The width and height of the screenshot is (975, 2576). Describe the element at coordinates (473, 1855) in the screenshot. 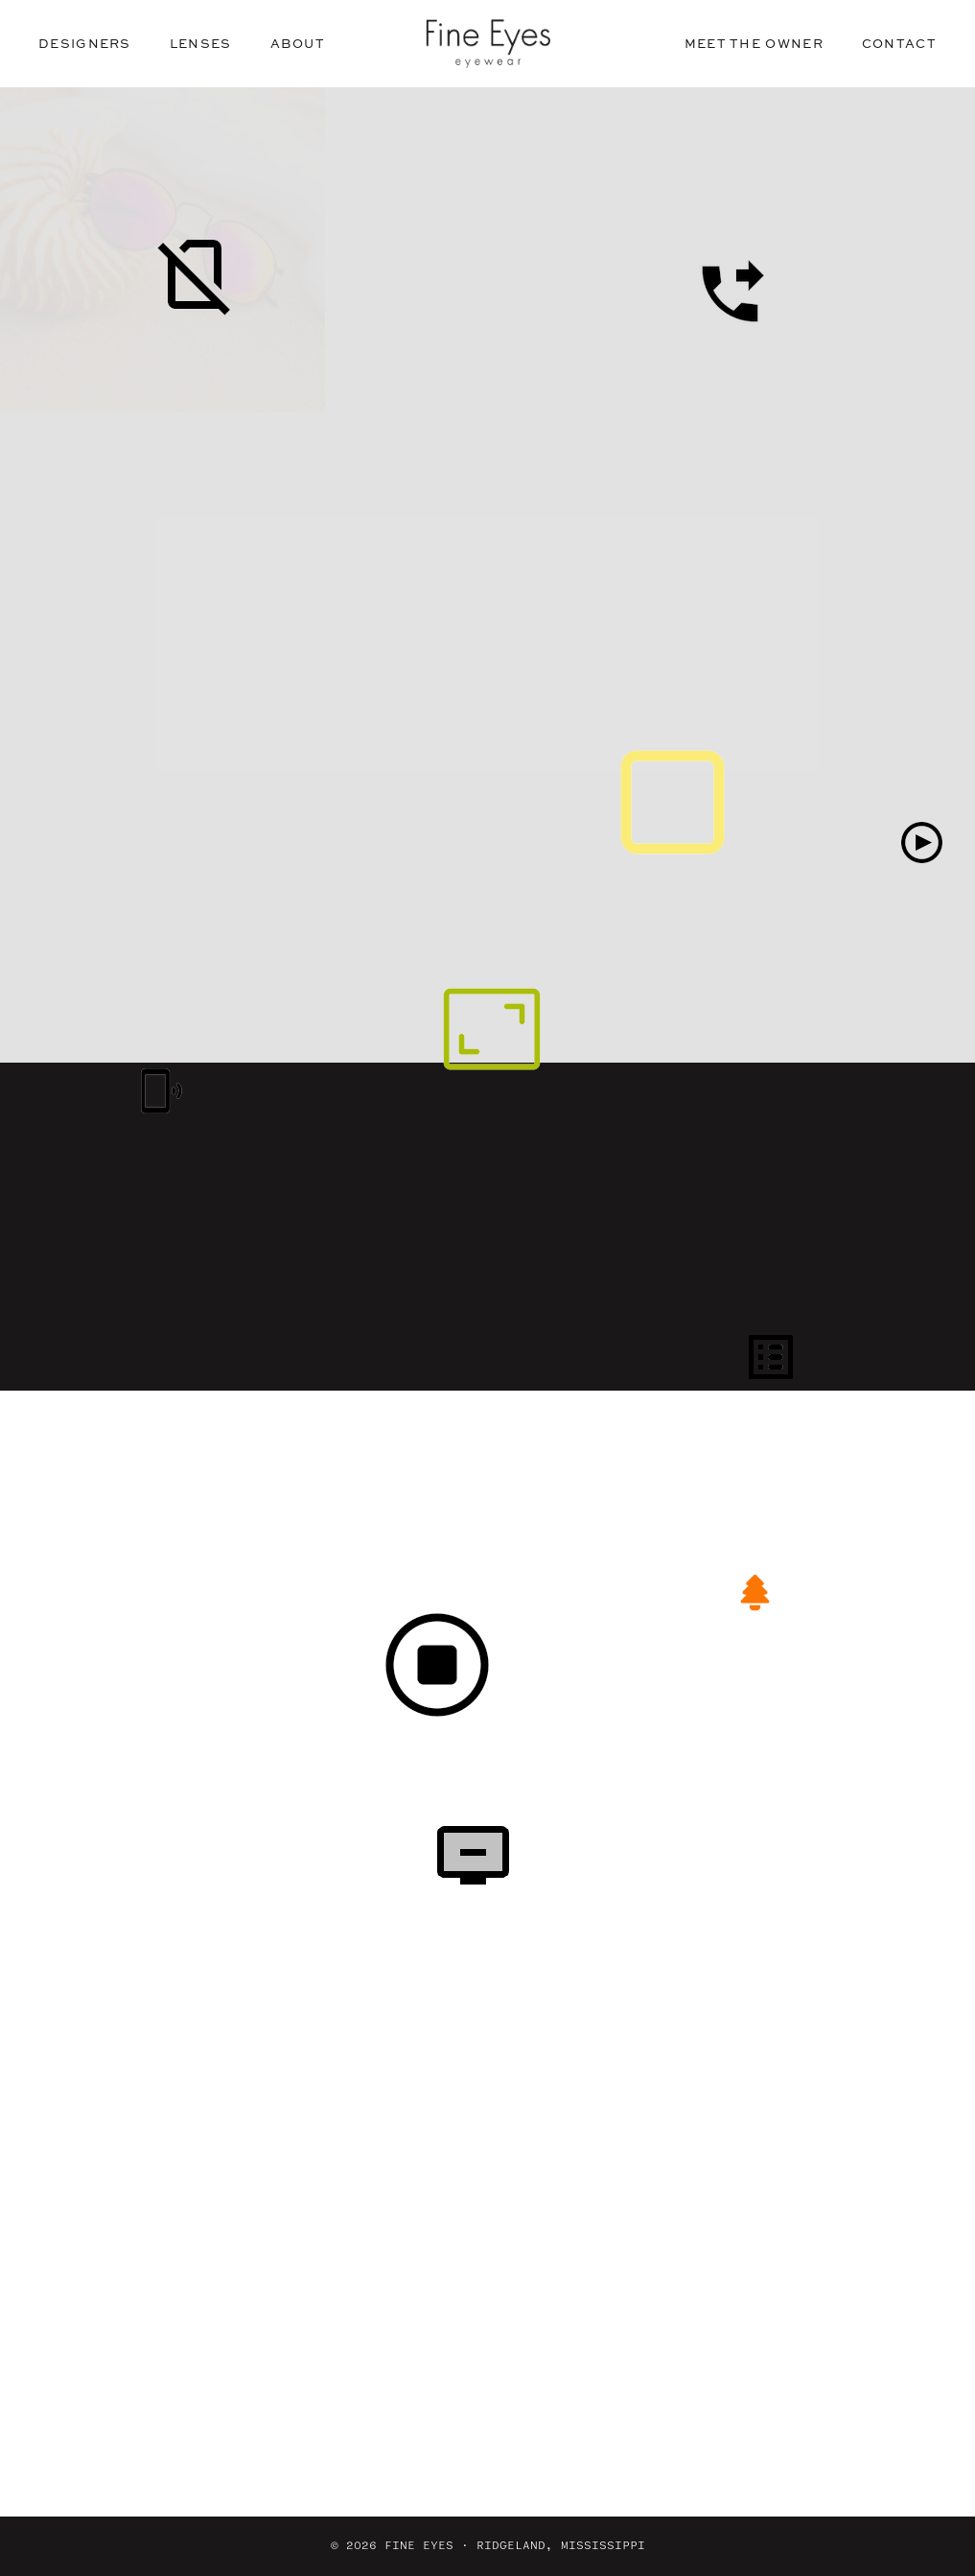

I see `remove a video from your watch queue` at that location.